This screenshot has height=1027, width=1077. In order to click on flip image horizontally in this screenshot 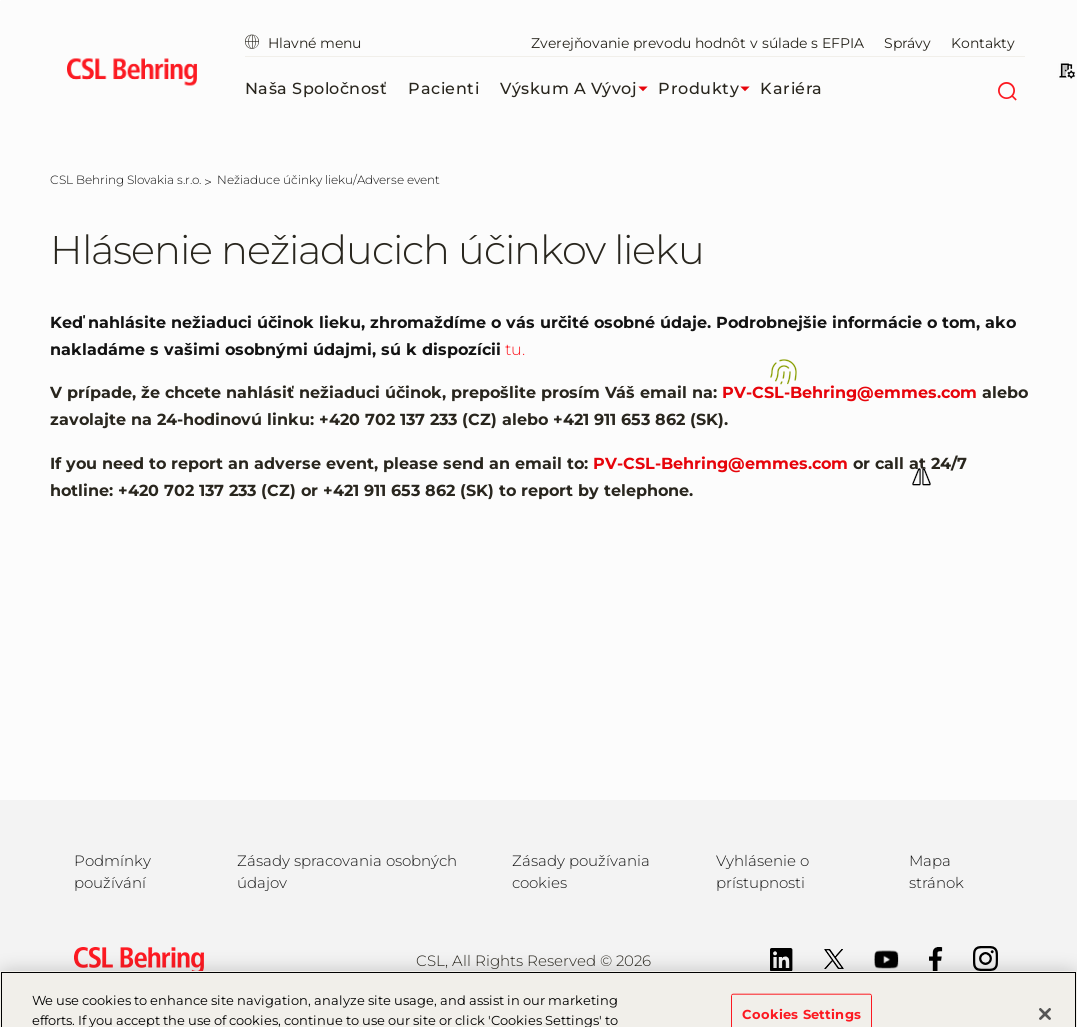, I will do `click(921, 477)`.